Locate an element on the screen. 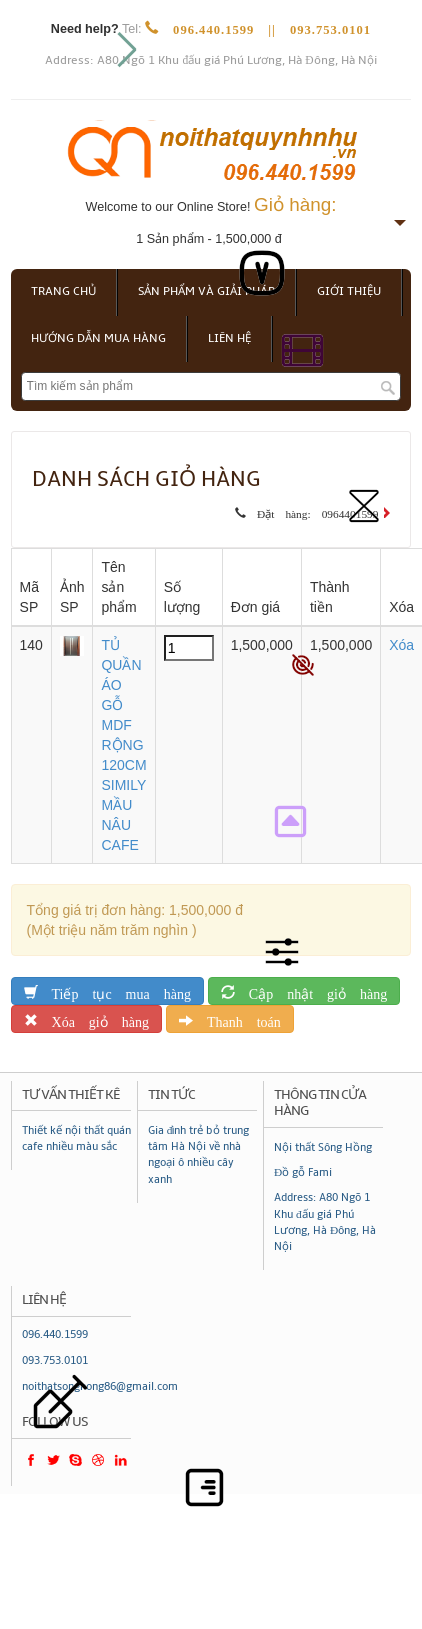 The height and width of the screenshot is (1629, 422). indicates loading or processing in progress is located at coordinates (364, 506).